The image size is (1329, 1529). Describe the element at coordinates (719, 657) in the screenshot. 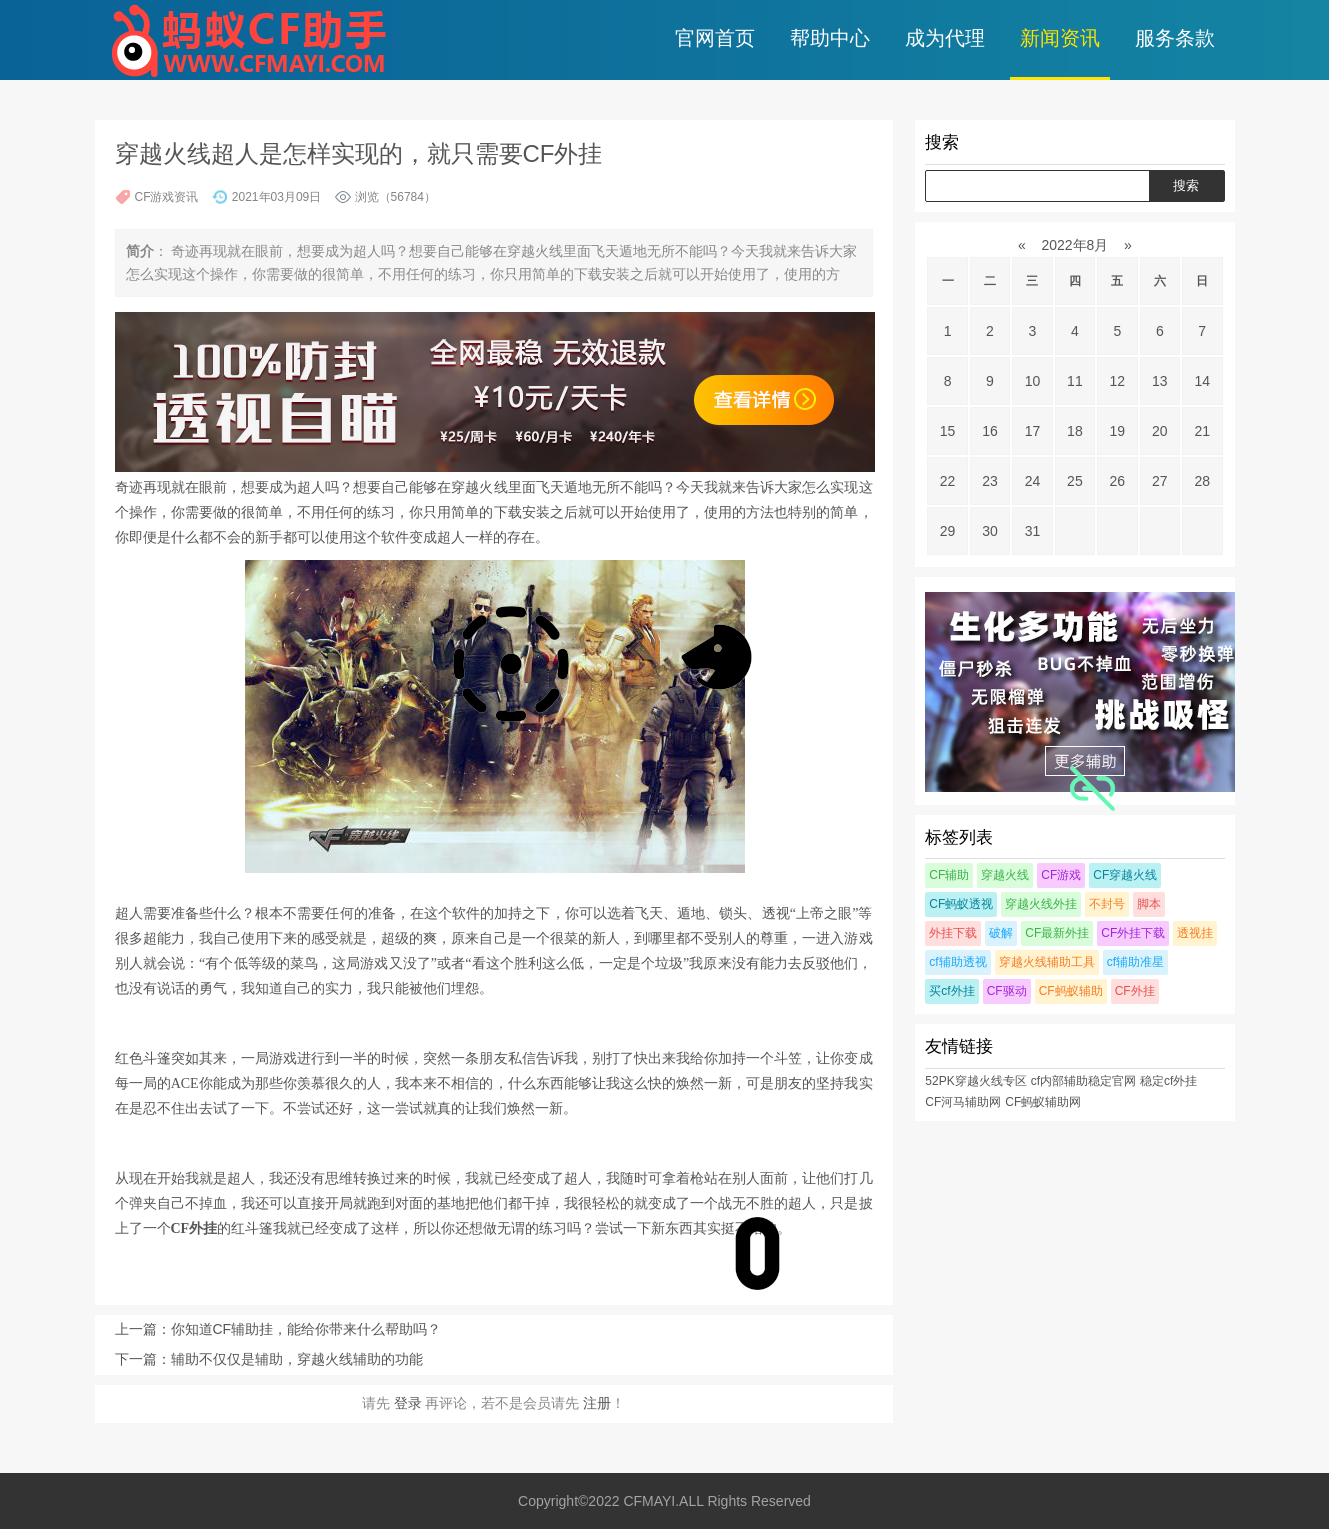

I see `access equestrian or horse-related features` at that location.